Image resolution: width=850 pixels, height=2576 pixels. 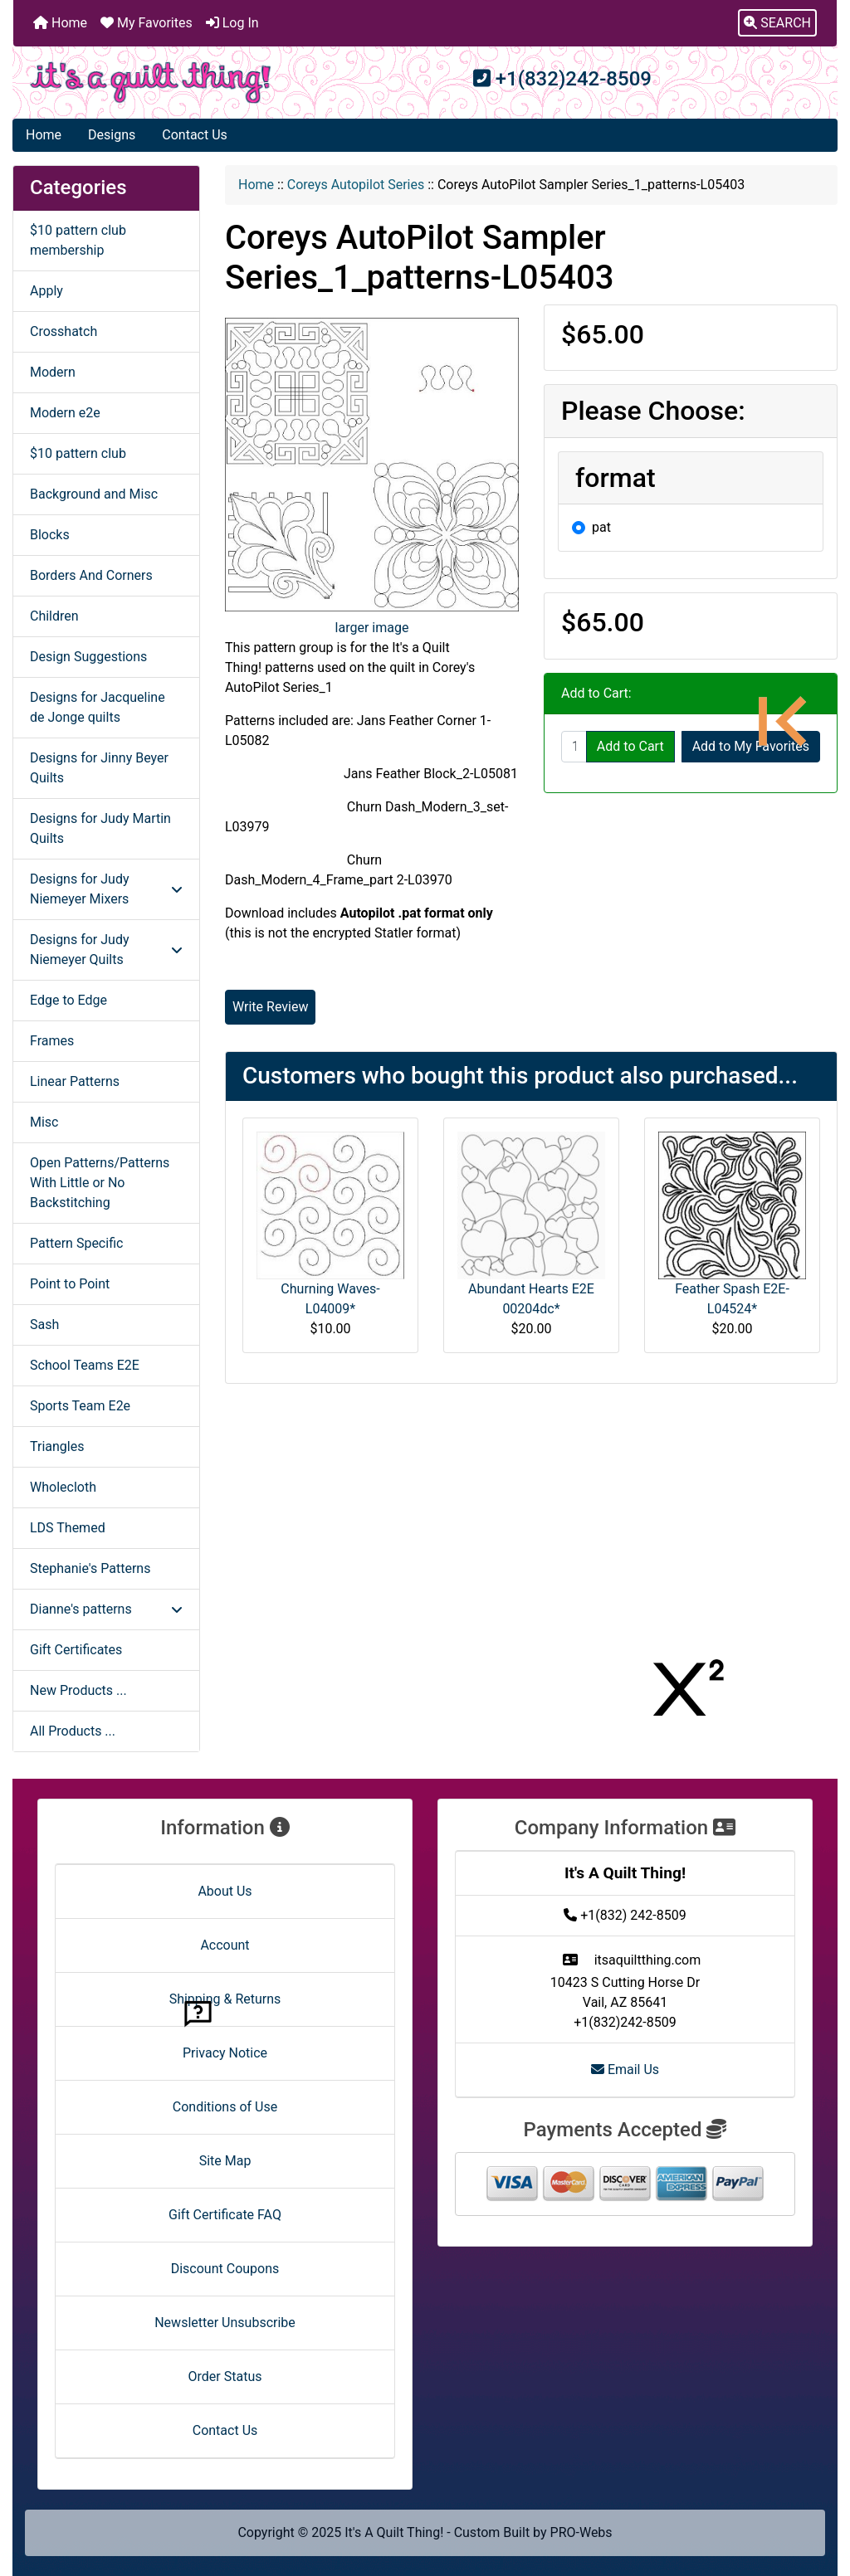 What do you see at coordinates (779, 721) in the screenshot?
I see `skip to previous track` at bounding box center [779, 721].